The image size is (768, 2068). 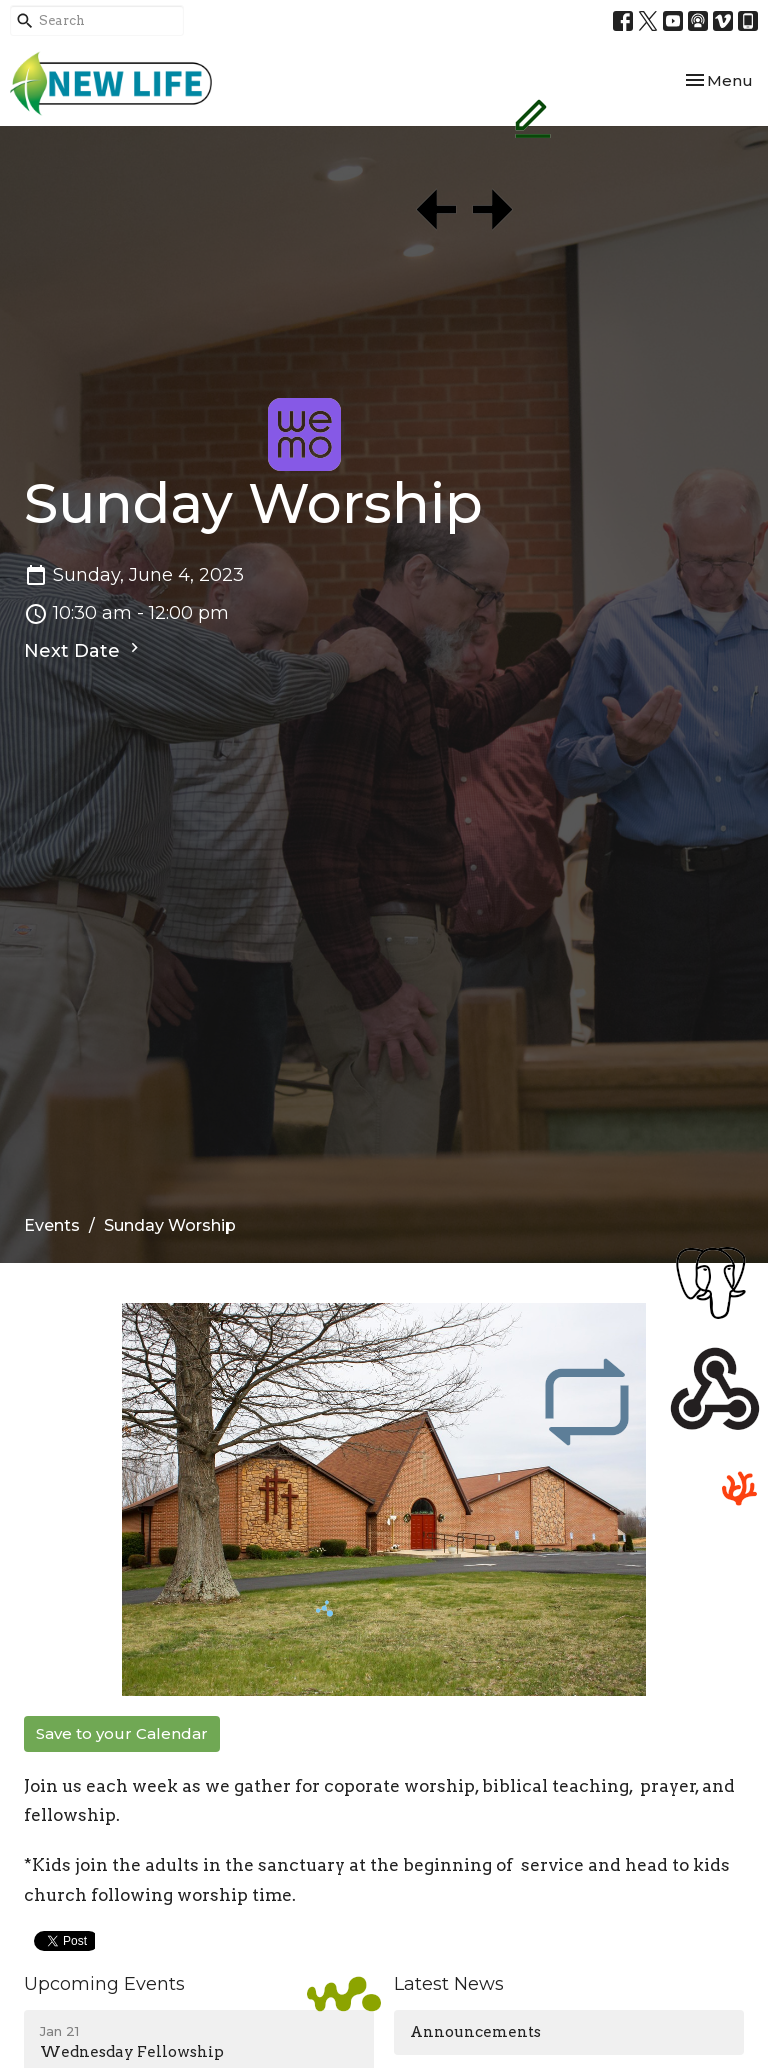 What do you see at coordinates (304, 434) in the screenshot?
I see `open the Wemo smart home app` at bounding box center [304, 434].